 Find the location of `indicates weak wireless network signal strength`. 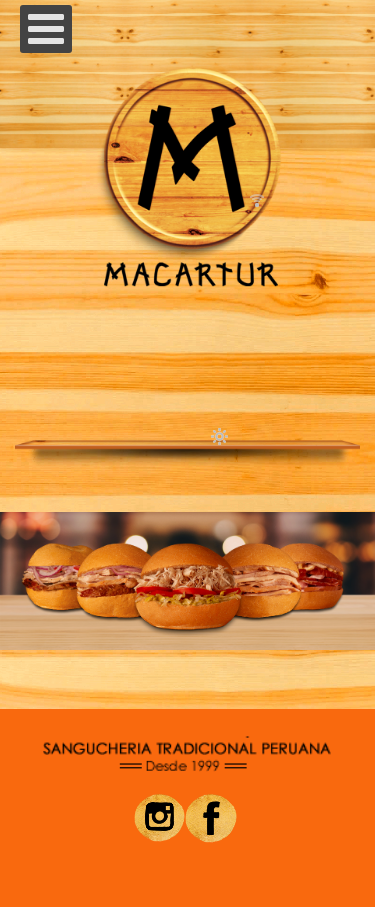

indicates weak wireless network signal strength is located at coordinates (257, 200).